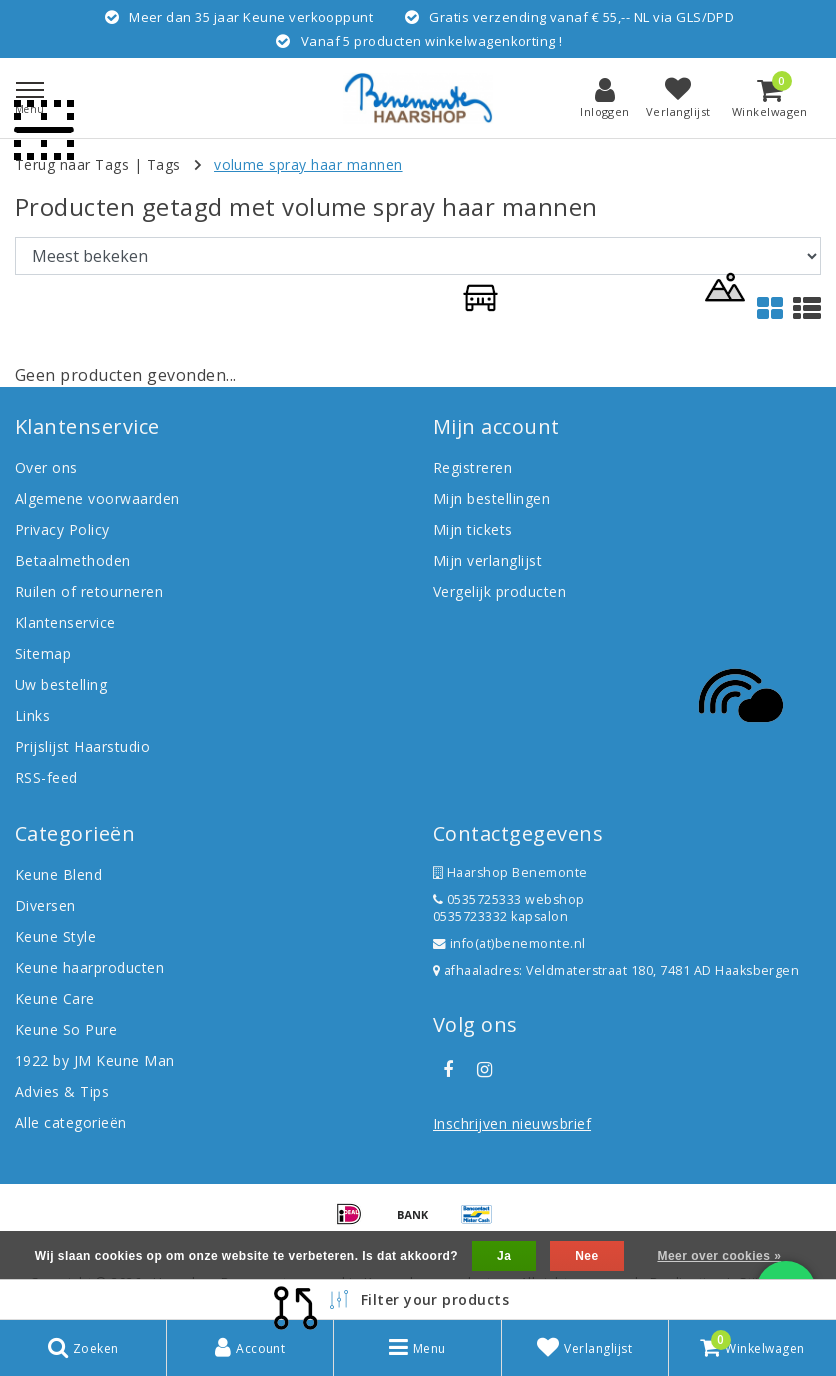 The image size is (836, 1376). What do you see at coordinates (44, 130) in the screenshot?
I see `add horizontal border to selected cells` at bounding box center [44, 130].